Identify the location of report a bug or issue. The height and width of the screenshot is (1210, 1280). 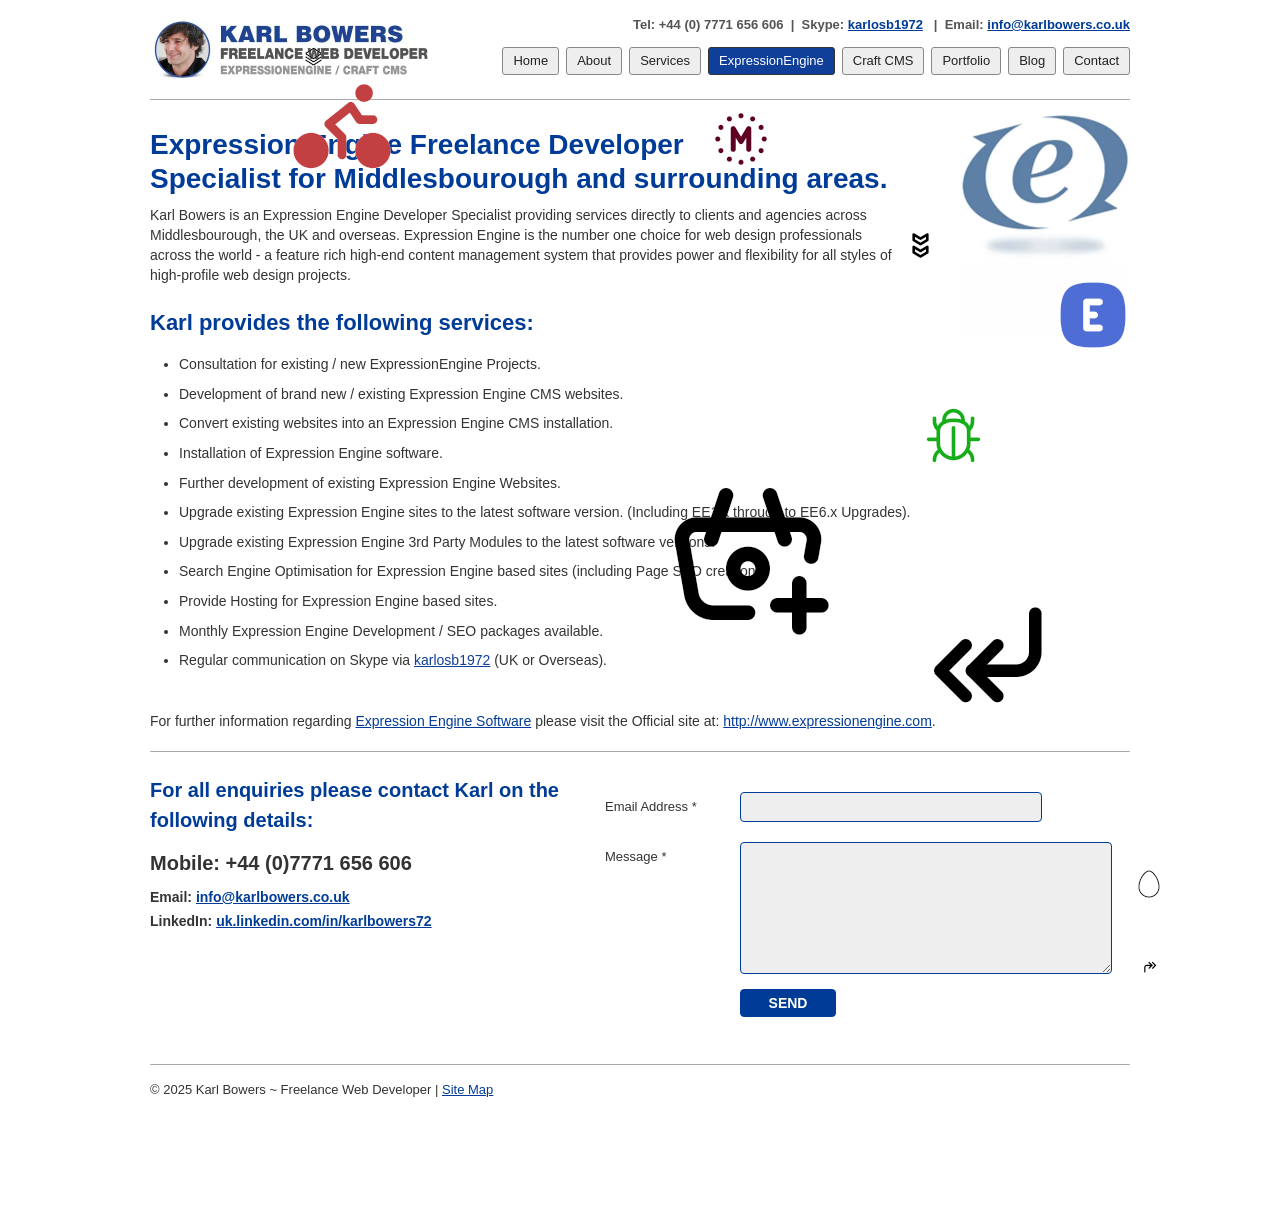
(953, 435).